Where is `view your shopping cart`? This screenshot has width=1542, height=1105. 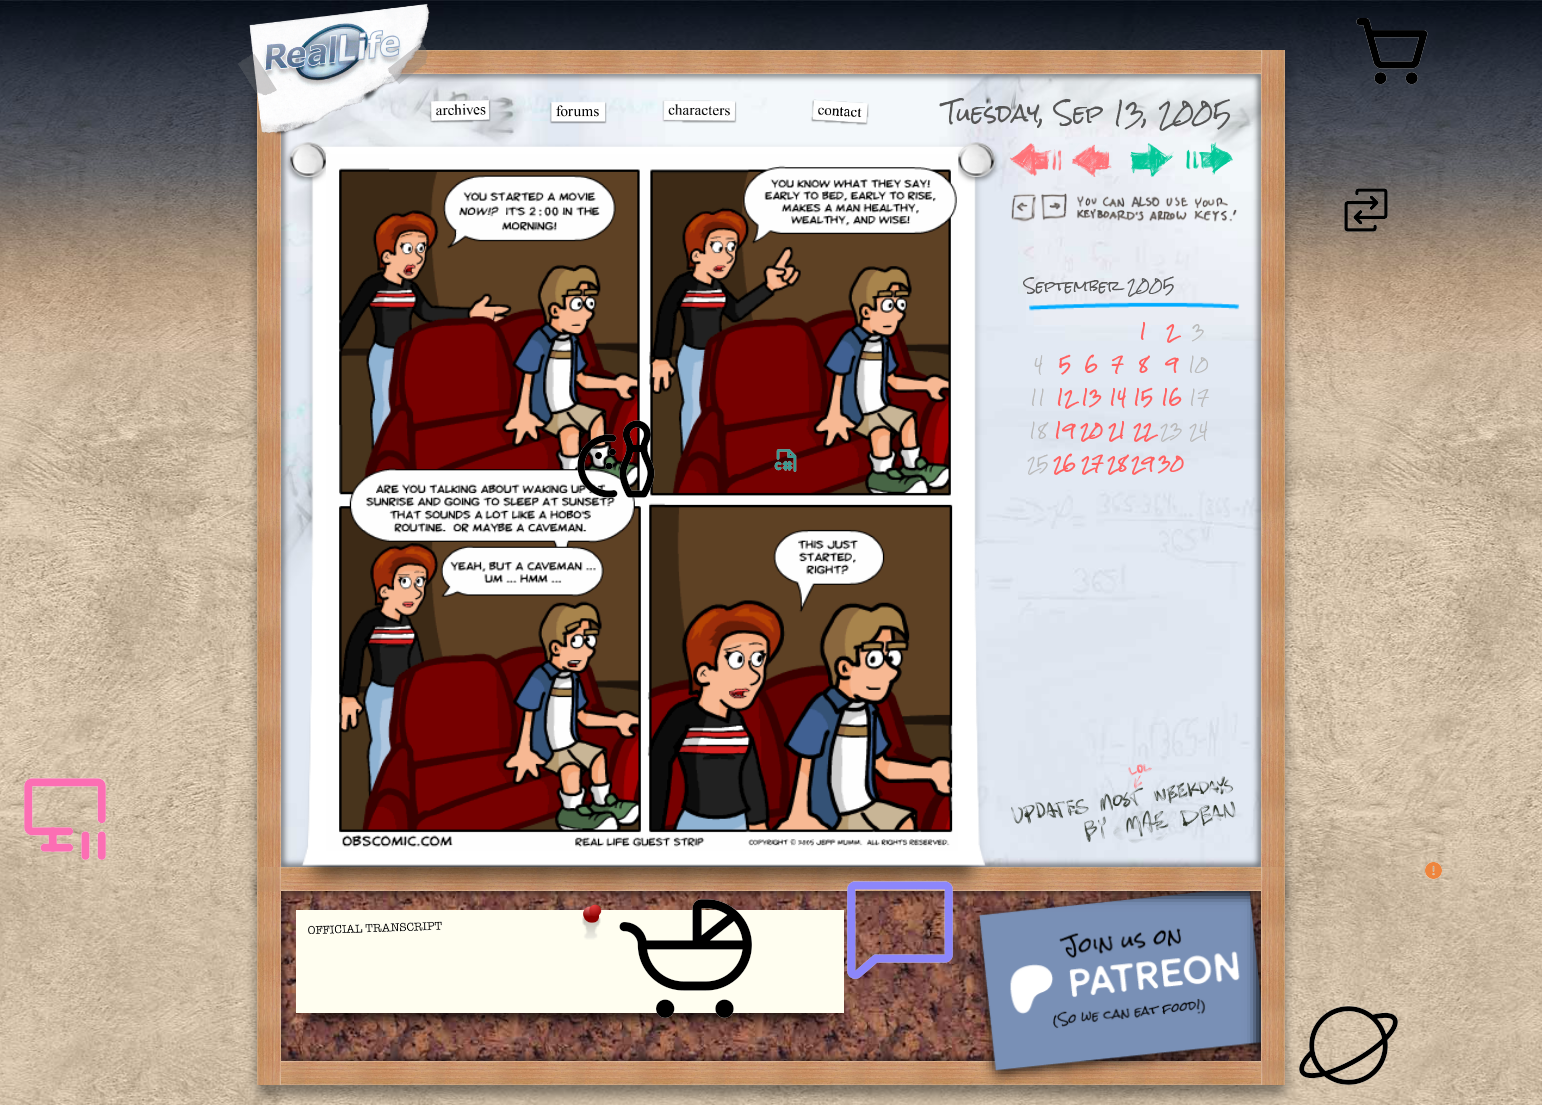 view your shopping cart is located at coordinates (1392, 50).